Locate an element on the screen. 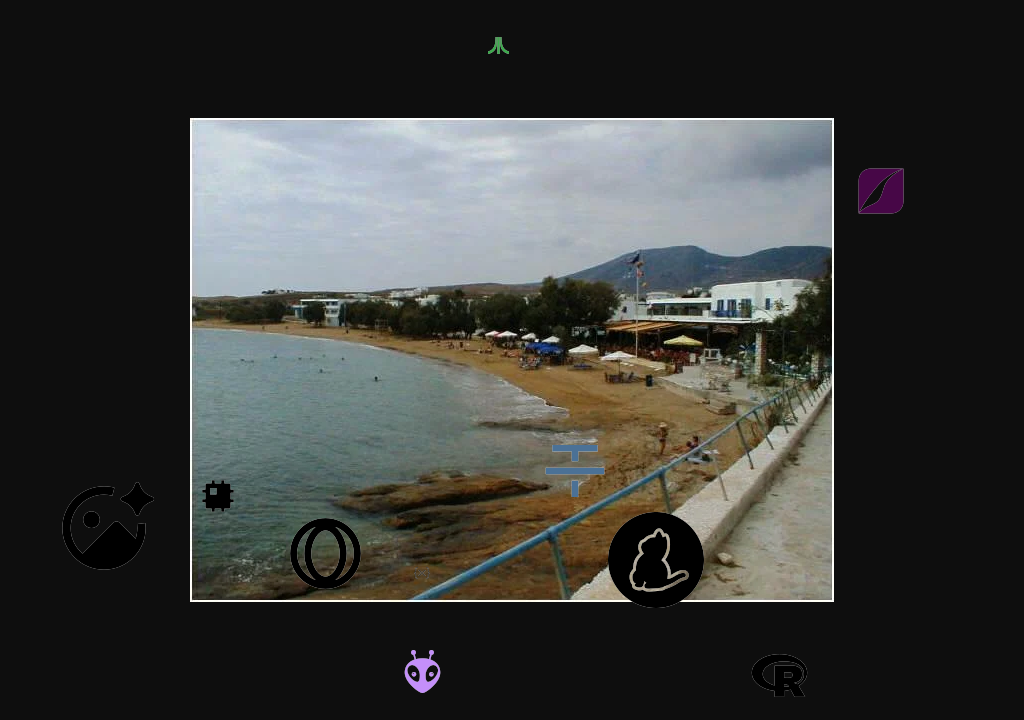  view CPU or processor information is located at coordinates (218, 496).